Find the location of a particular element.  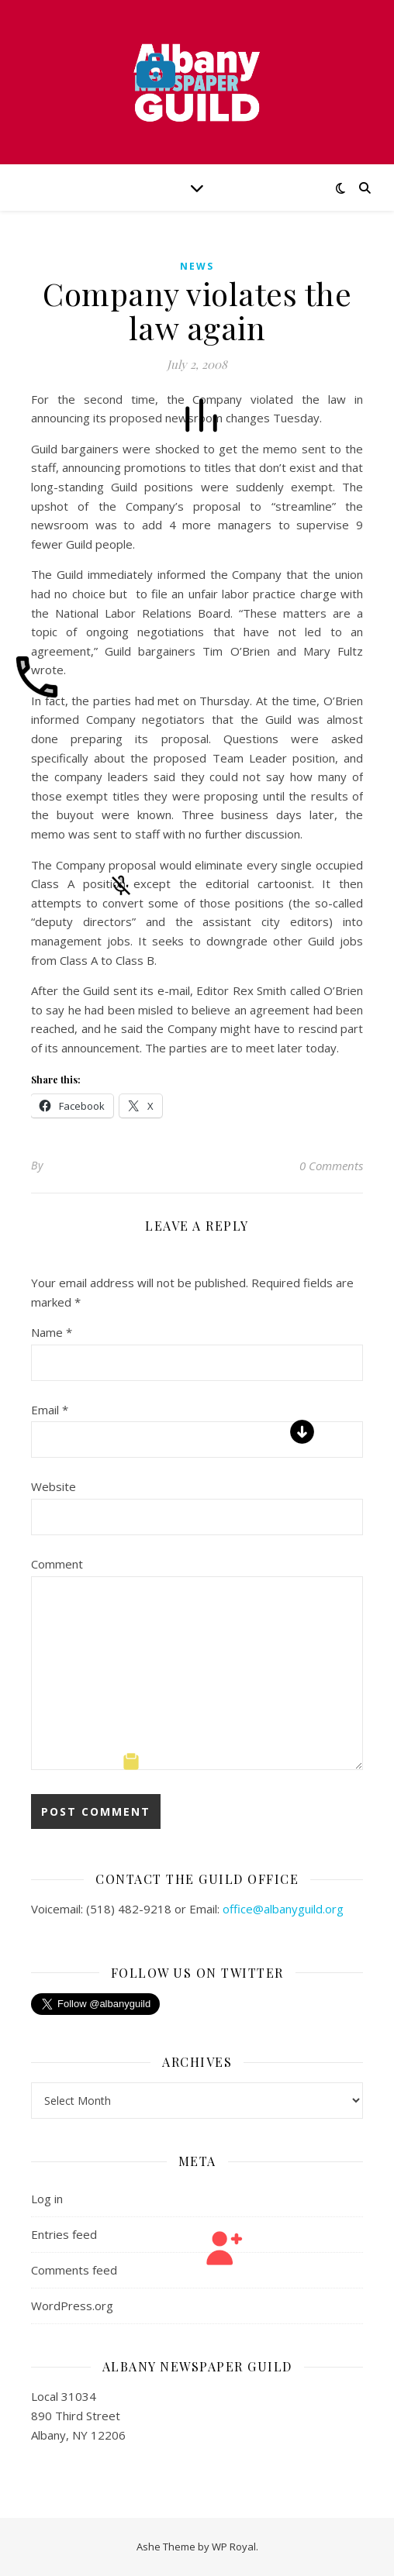

mute your microphone is located at coordinates (121, 886).